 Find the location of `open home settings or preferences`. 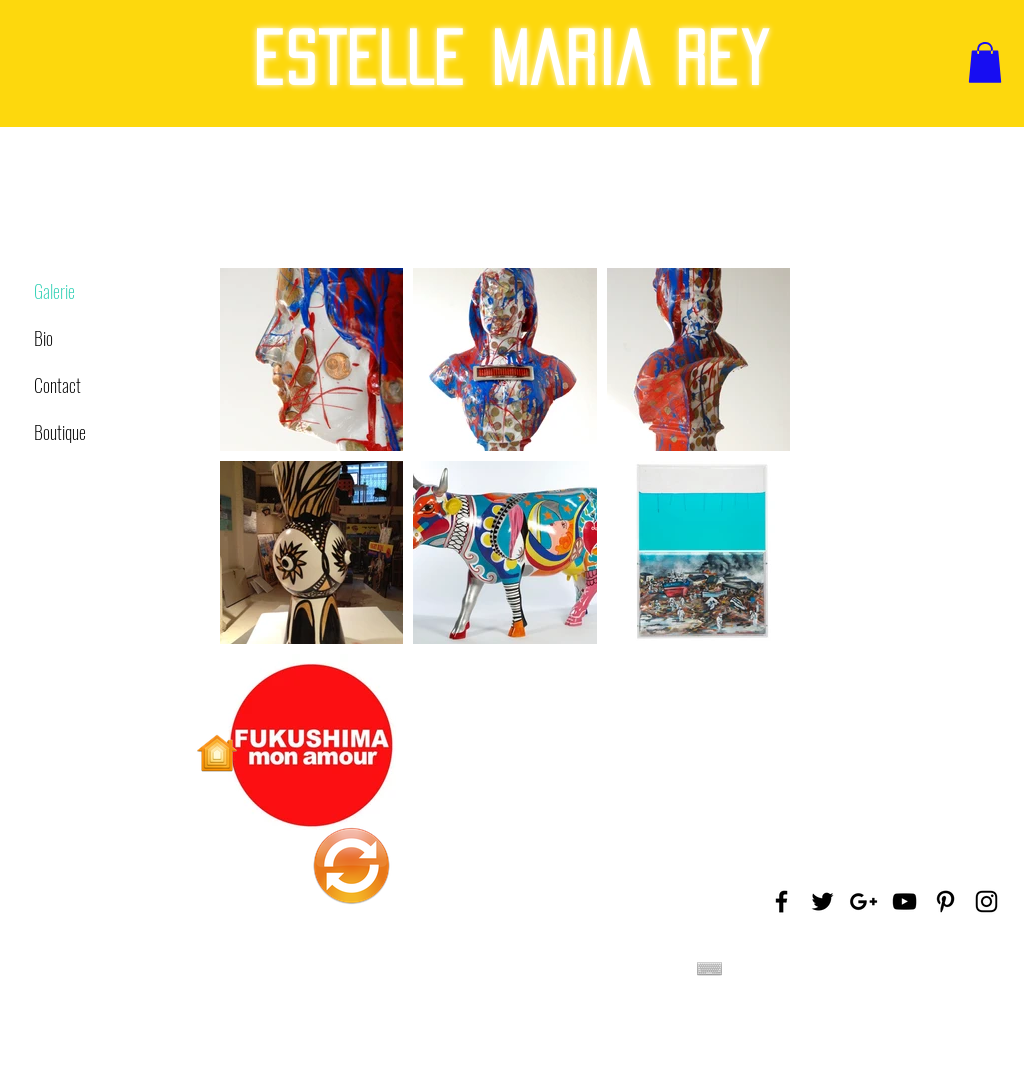

open home settings or preferences is located at coordinates (217, 753).